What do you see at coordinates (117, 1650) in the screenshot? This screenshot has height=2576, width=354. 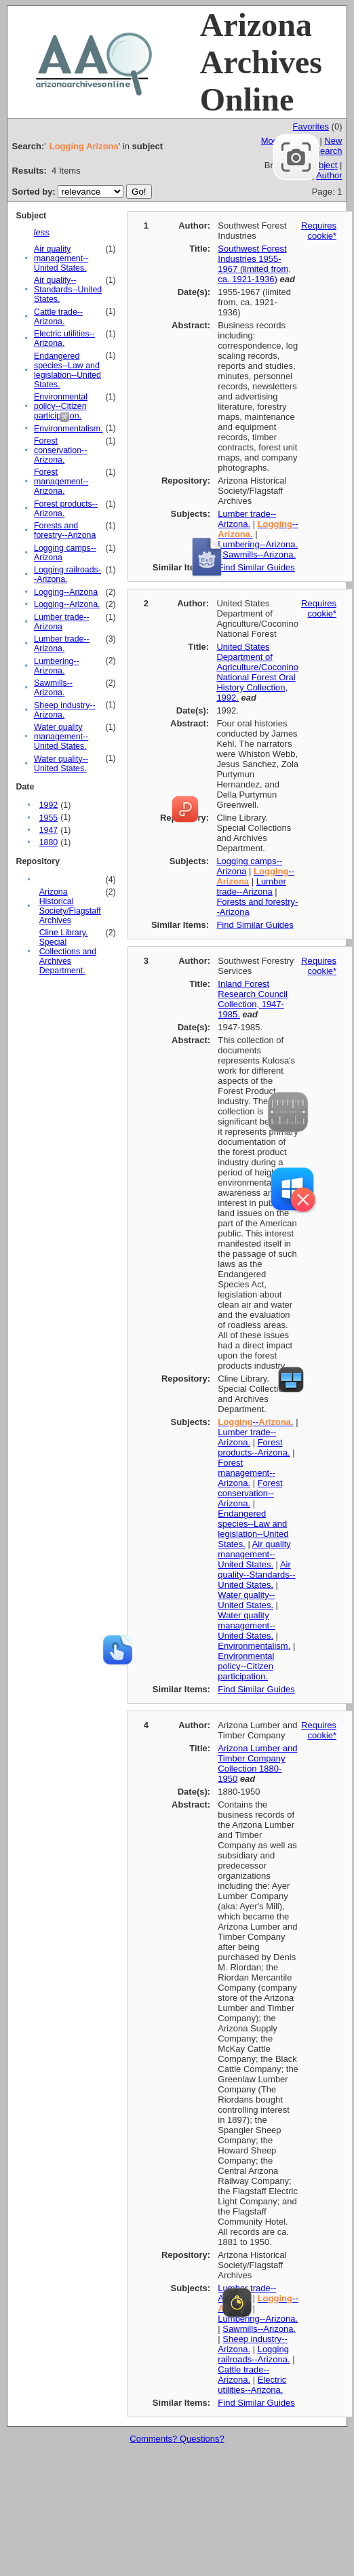 I see `open touchscreen settings and preferences` at bounding box center [117, 1650].